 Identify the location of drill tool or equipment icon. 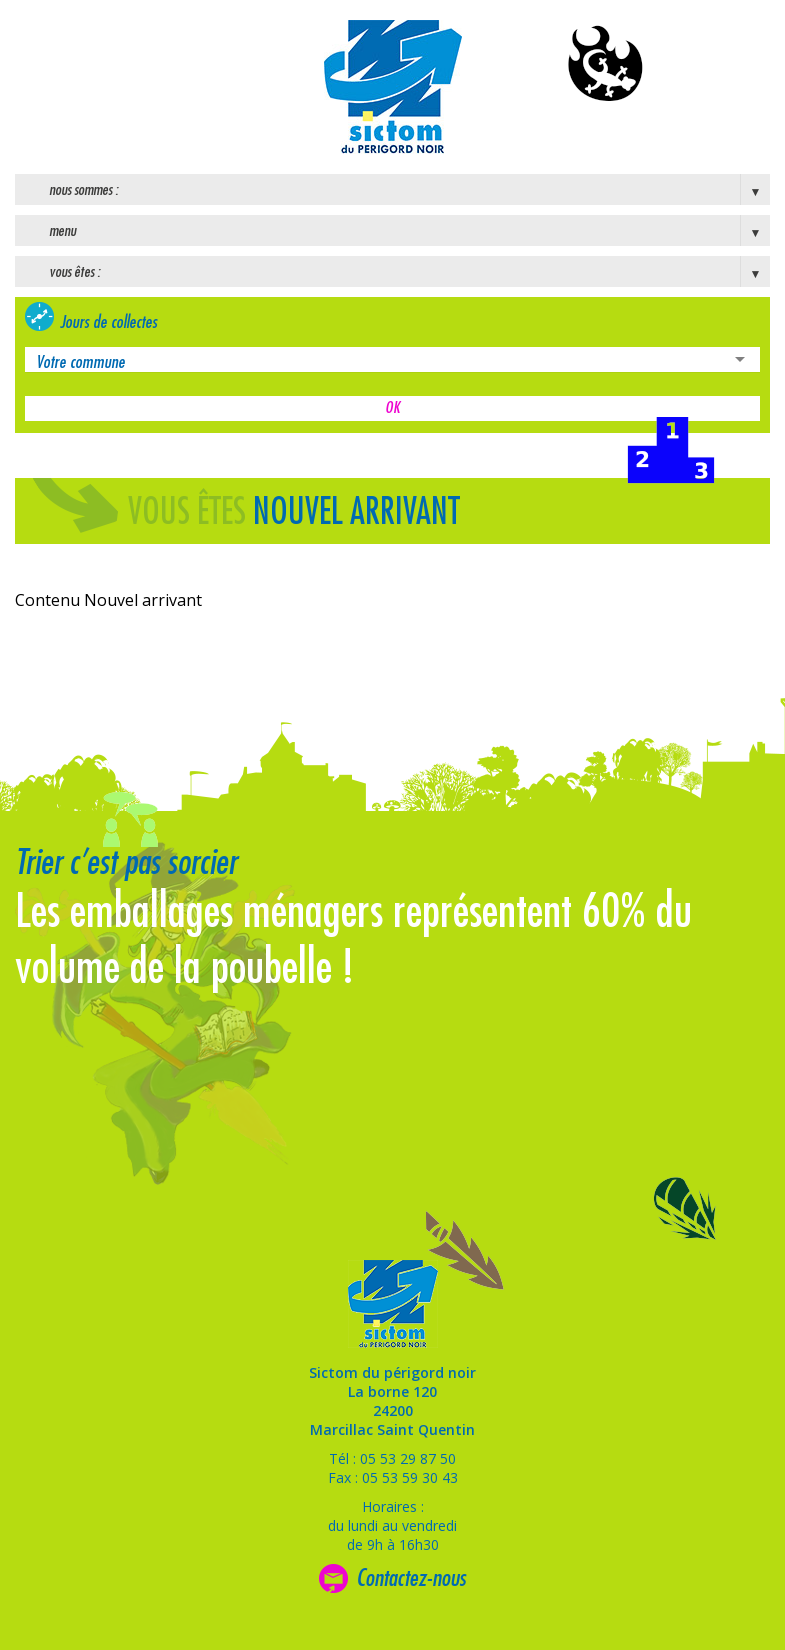
(684, 1208).